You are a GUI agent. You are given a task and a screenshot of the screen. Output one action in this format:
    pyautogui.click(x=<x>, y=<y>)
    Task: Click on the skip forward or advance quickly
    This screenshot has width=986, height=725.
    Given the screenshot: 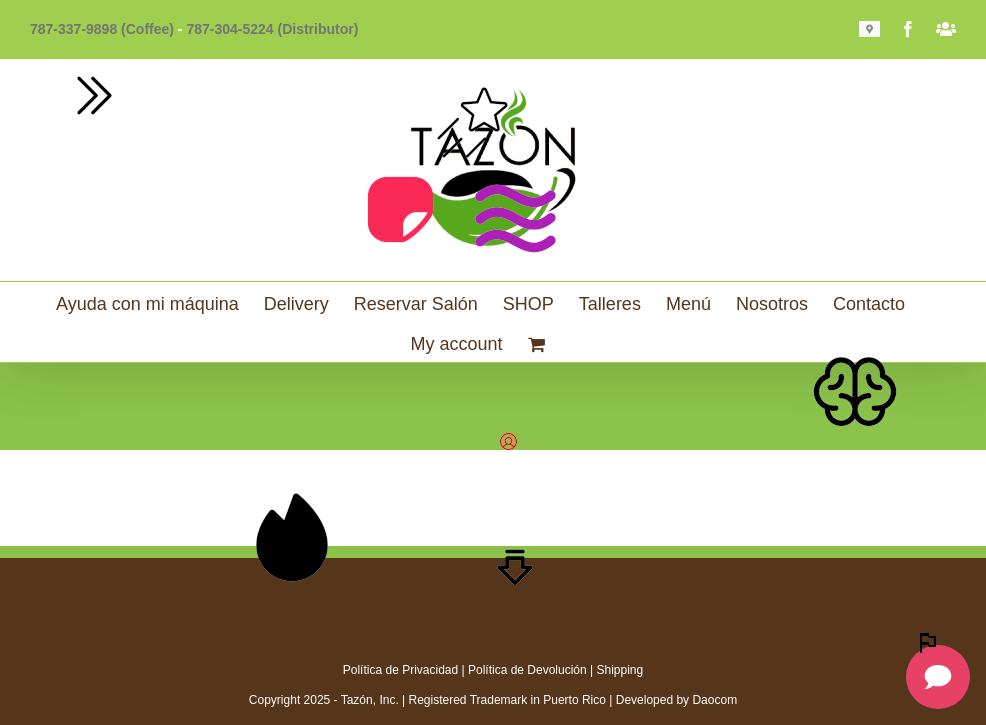 What is the action you would take?
    pyautogui.click(x=94, y=95)
    